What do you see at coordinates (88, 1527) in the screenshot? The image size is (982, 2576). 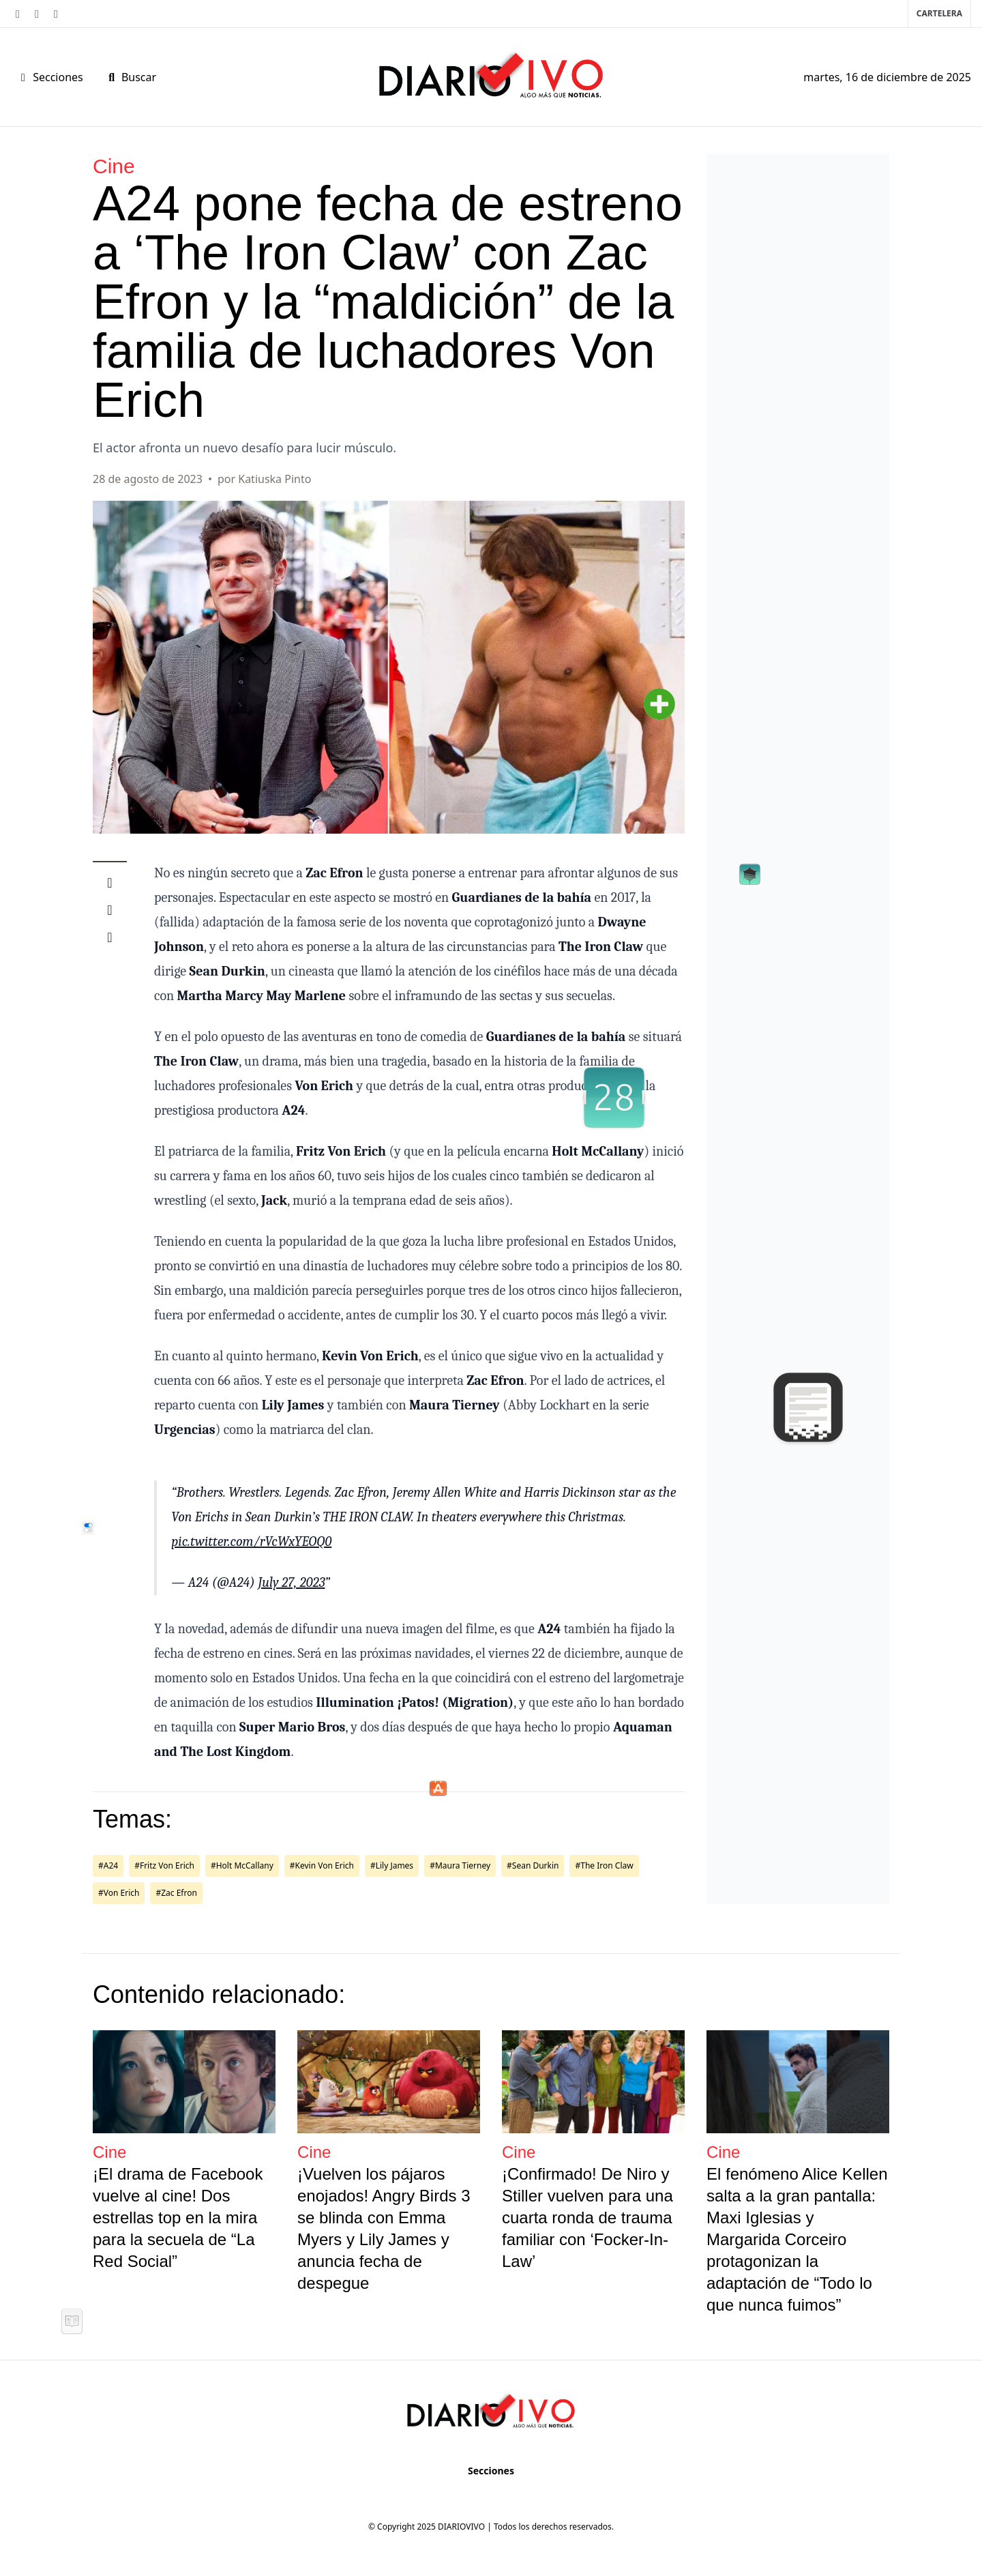 I see `open gnome tweaks to customize desktop settings` at bounding box center [88, 1527].